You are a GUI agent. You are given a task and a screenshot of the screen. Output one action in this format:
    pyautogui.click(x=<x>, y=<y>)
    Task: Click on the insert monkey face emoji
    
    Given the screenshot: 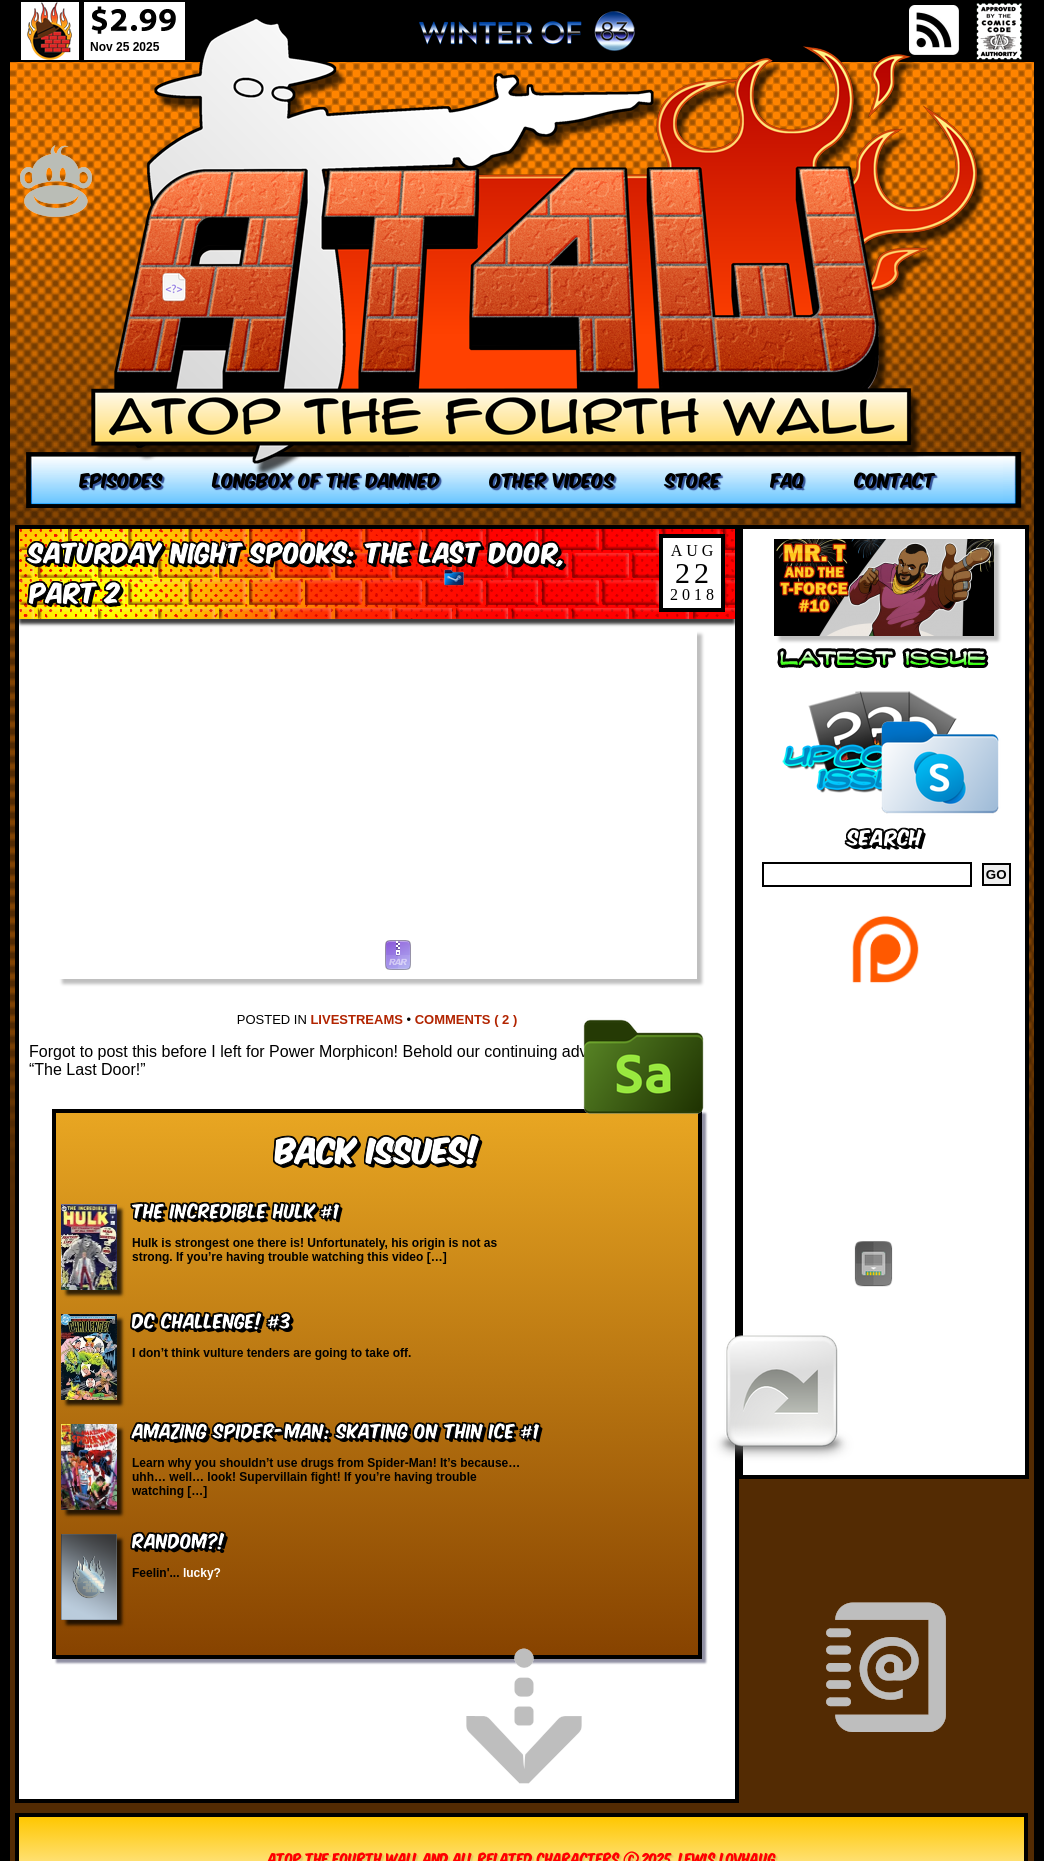 What is the action you would take?
    pyautogui.click(x=56, y=181)
    